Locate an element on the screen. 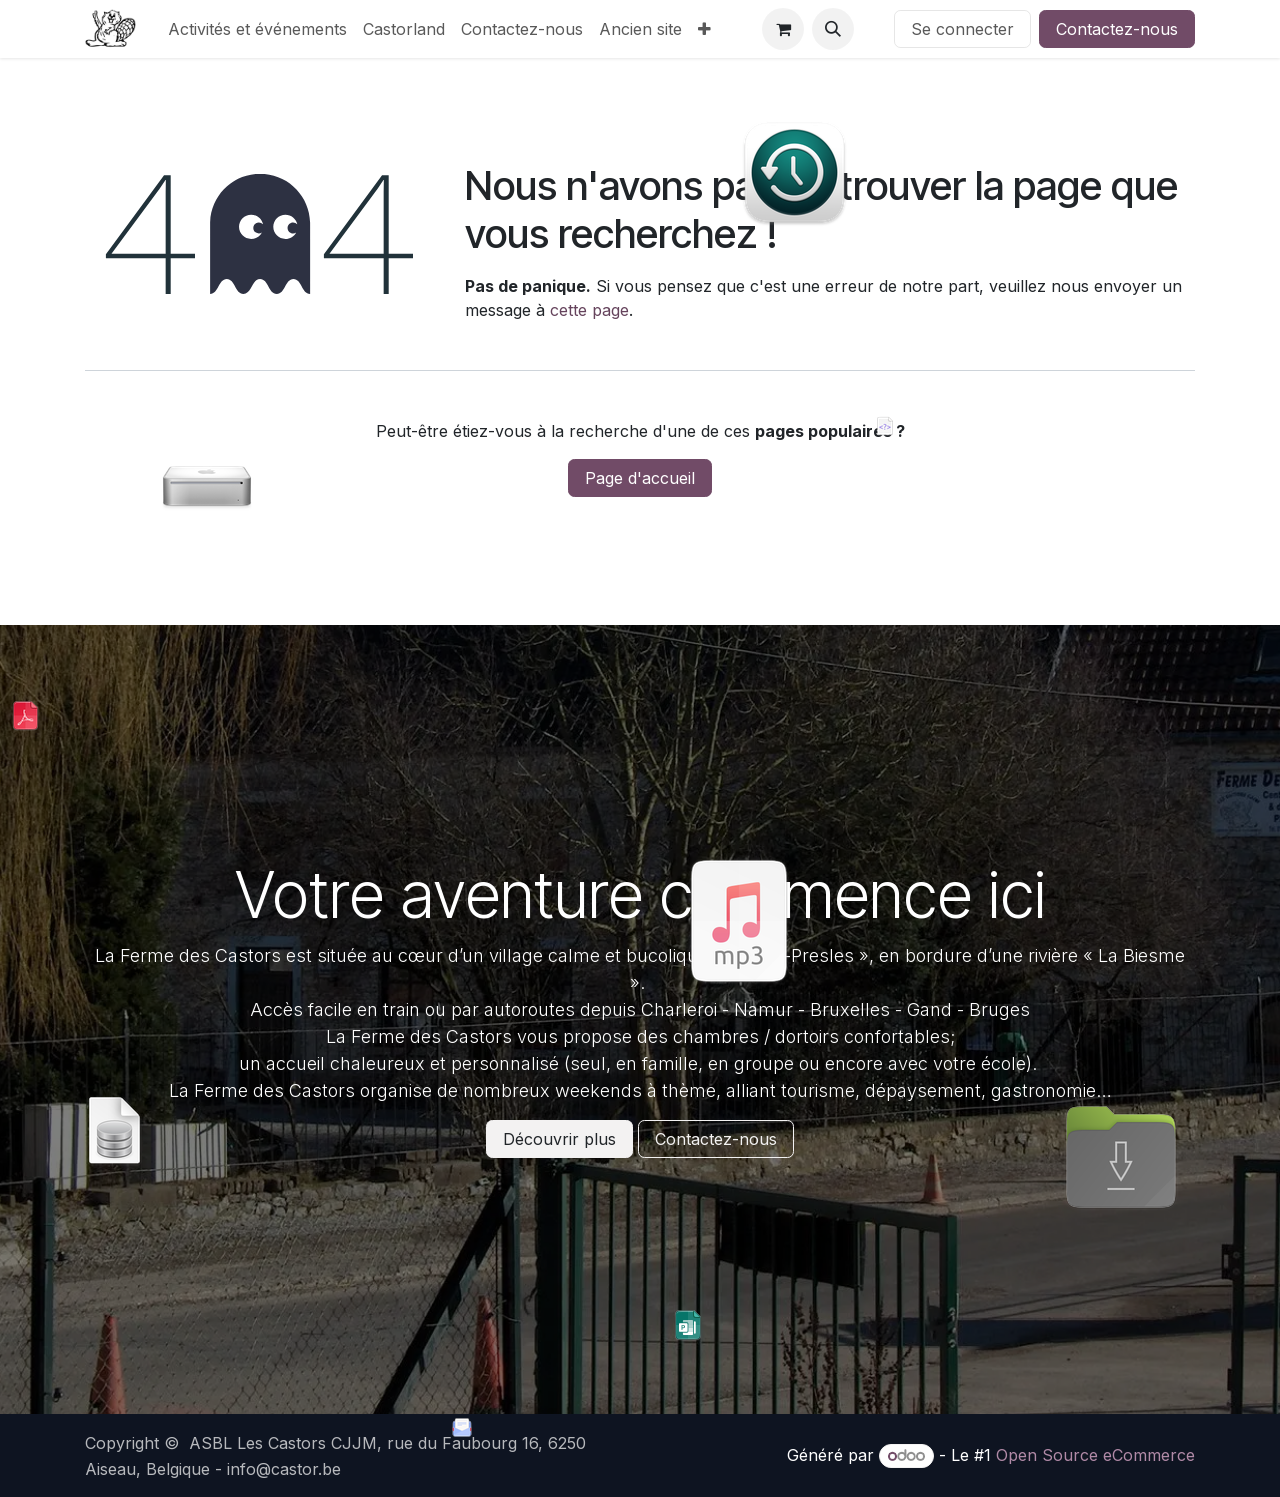 The width and height of the screenshot is (1280, 1497). mark email as read is located at coordinates (462, 1428).